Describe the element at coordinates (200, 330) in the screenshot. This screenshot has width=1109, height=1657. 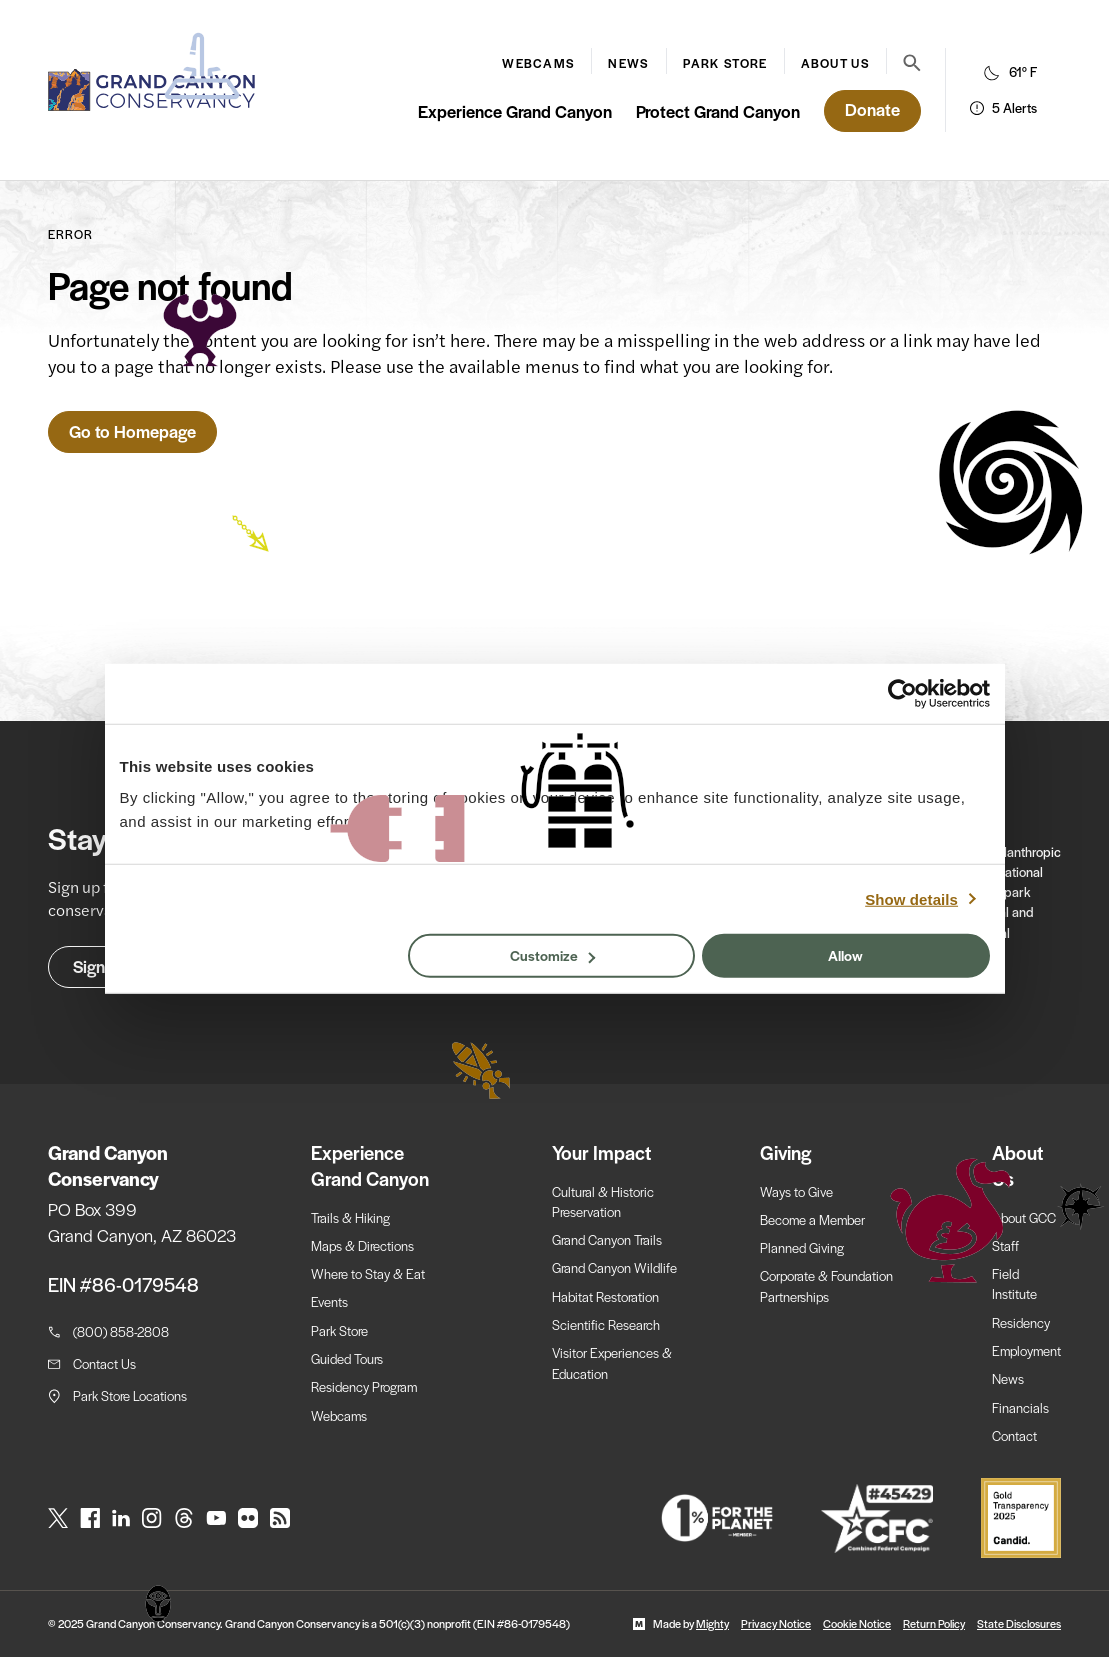
I see `view strength or fitness stats` at that location.